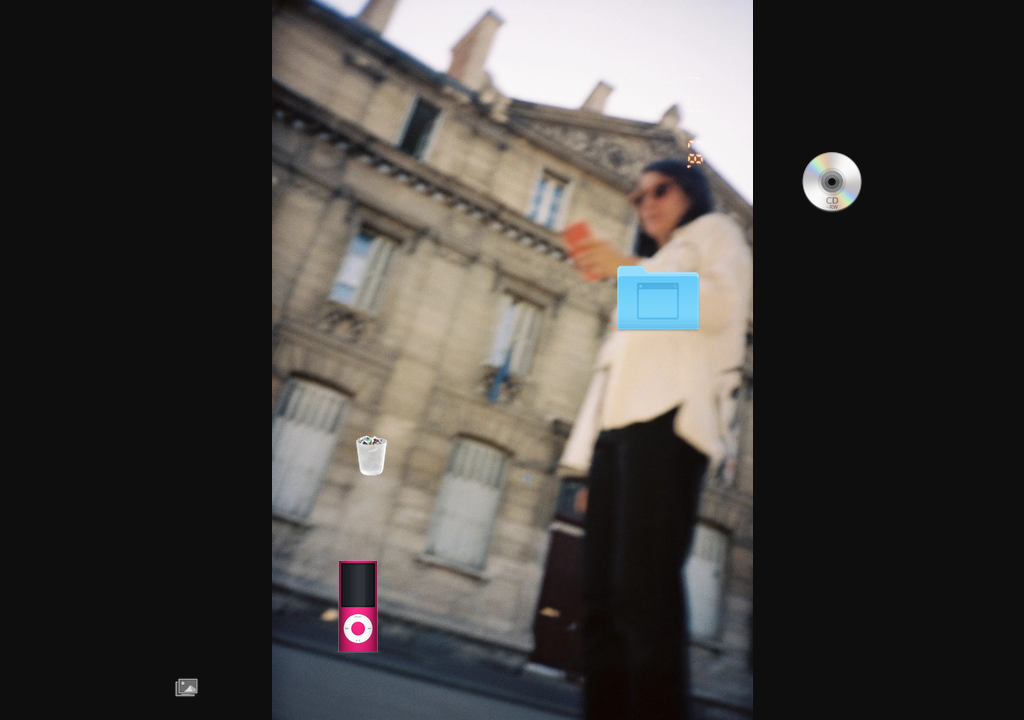 Image resolution: width=1024 pixels, height=720 pixels. I want to click on view image sequence in media library, so click(186, 687).